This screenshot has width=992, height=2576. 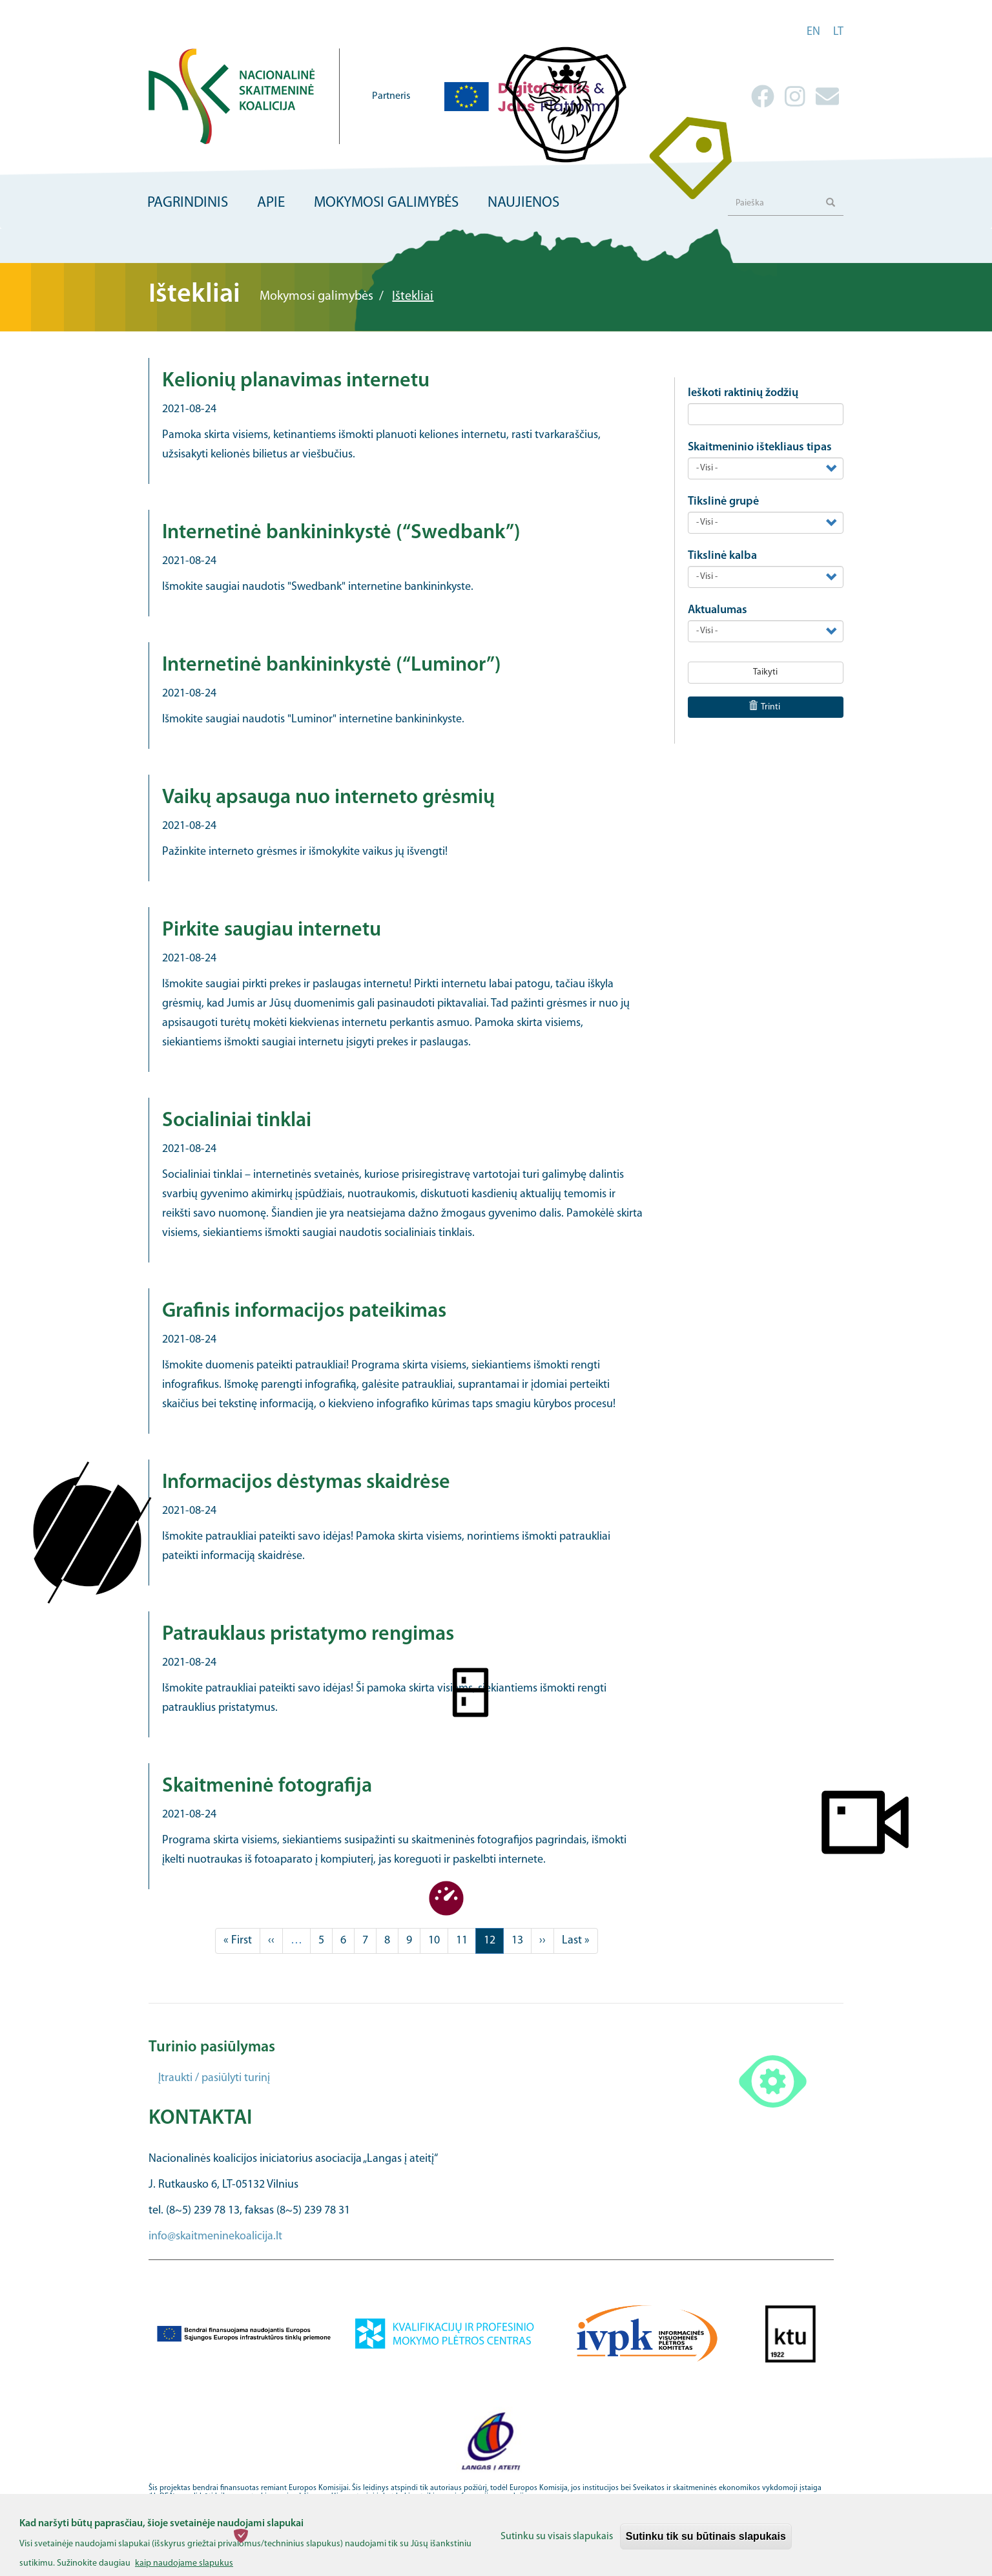 I want to click on scania brand logo, so click(x=566, y=105).